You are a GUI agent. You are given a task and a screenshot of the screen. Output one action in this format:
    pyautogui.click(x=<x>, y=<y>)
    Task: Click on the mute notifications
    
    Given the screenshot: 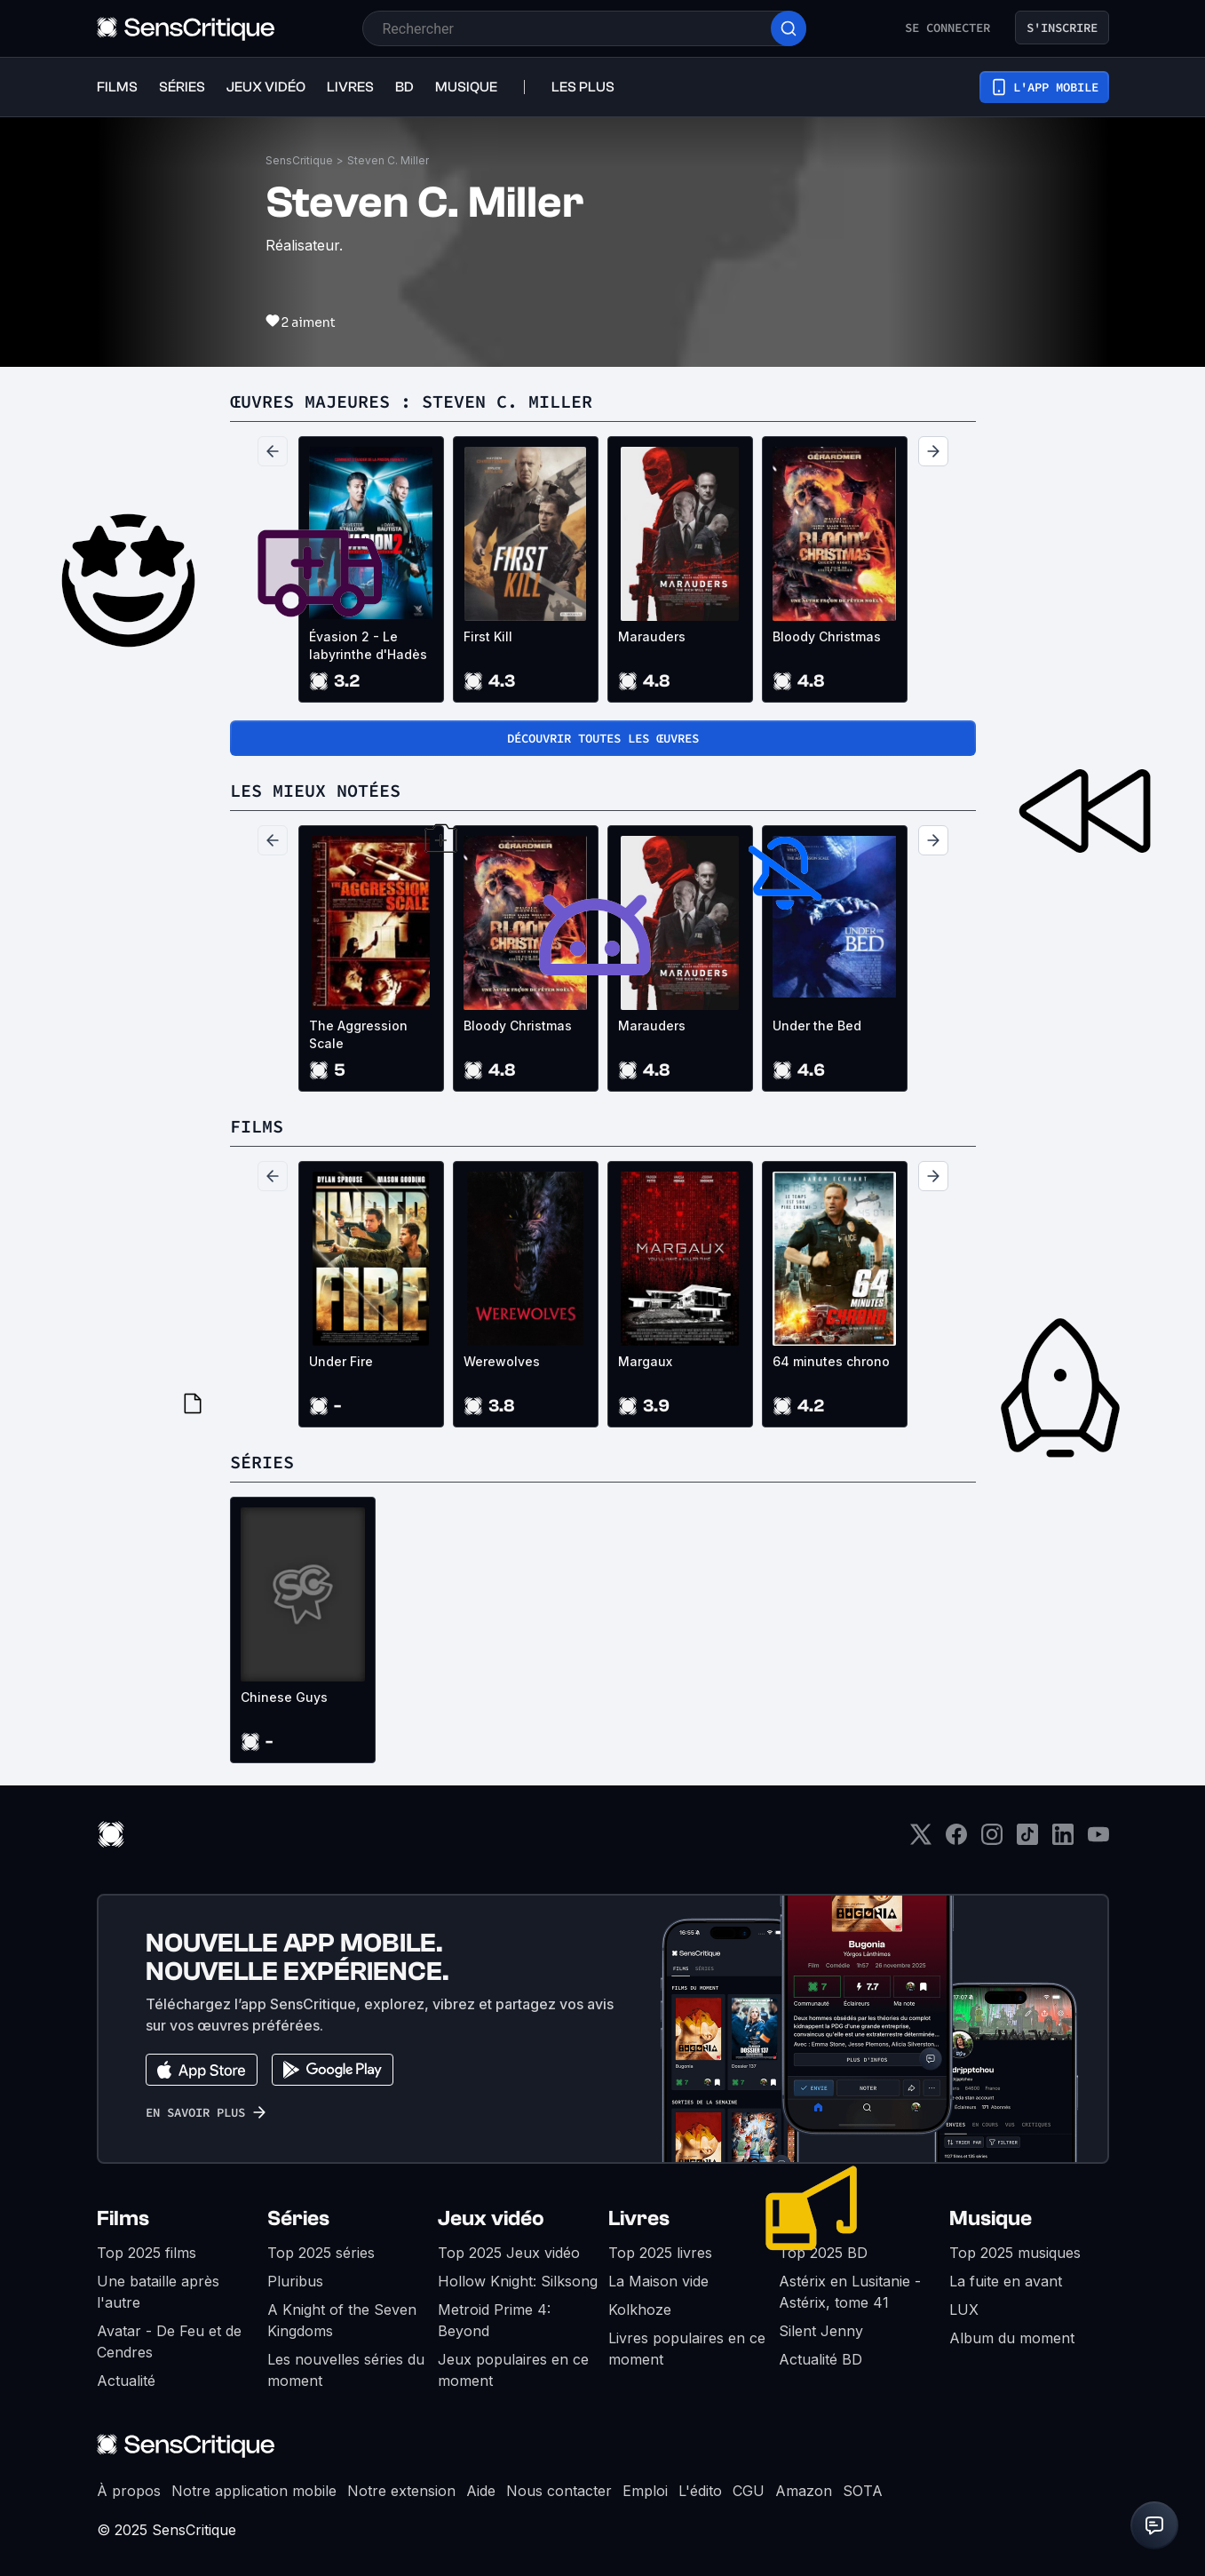 What is the action you would take?
    pyautogui.click(x=785, y=873)
    